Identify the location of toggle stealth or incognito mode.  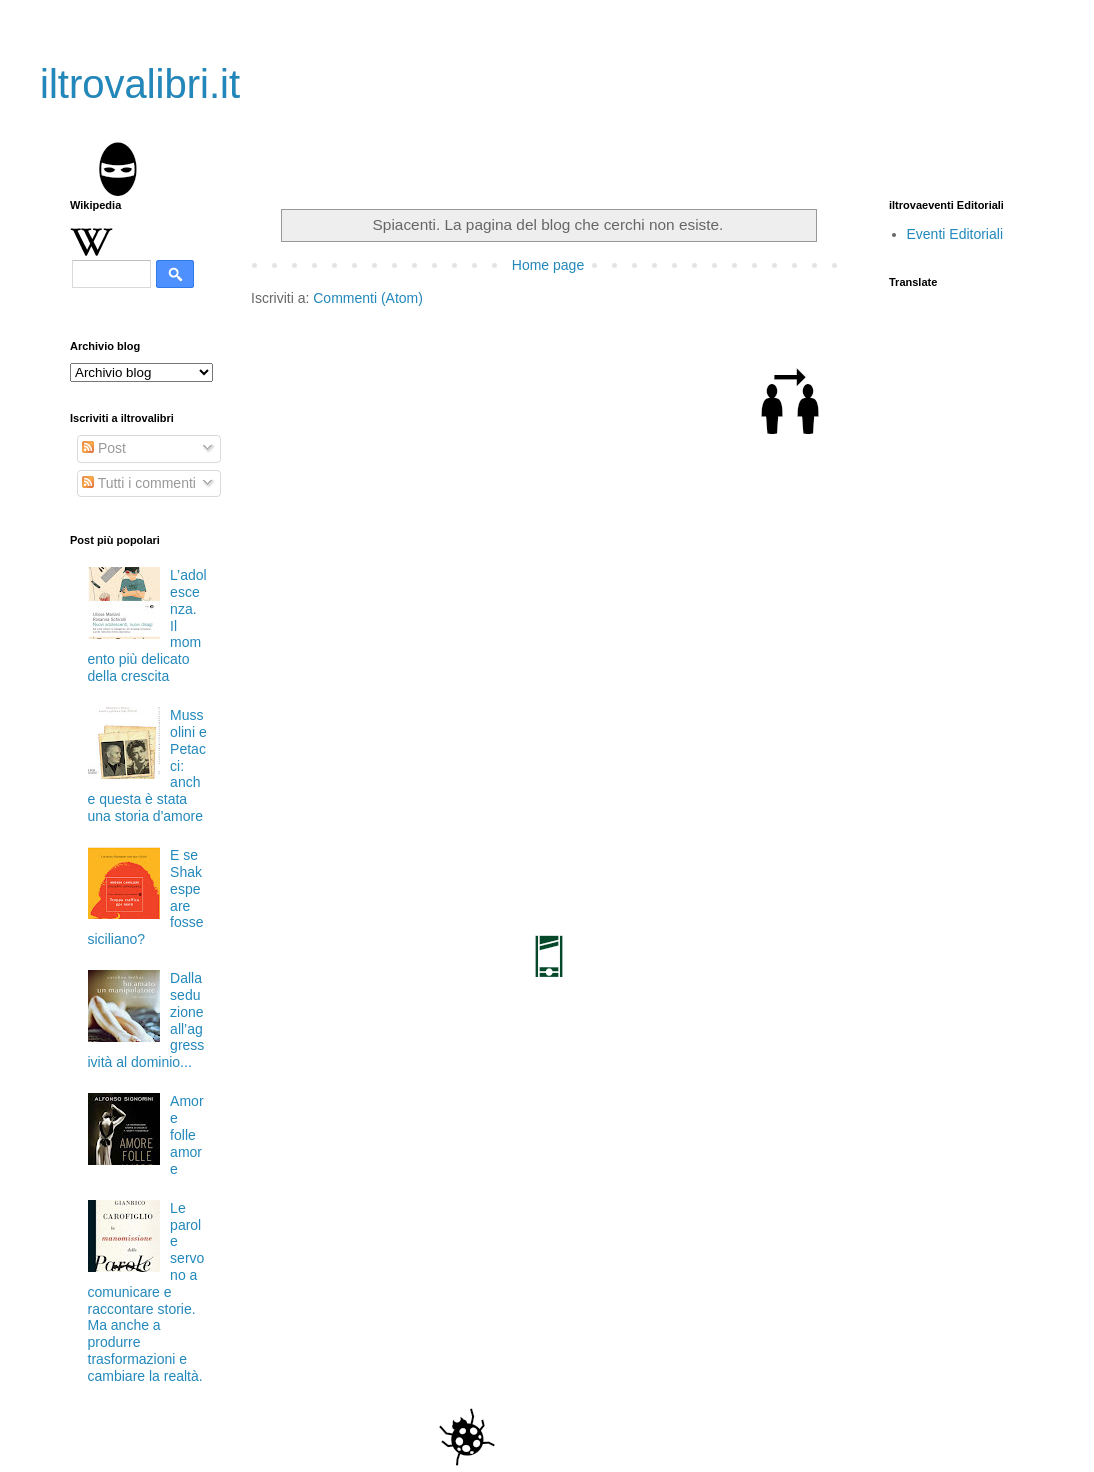
(118, 169).